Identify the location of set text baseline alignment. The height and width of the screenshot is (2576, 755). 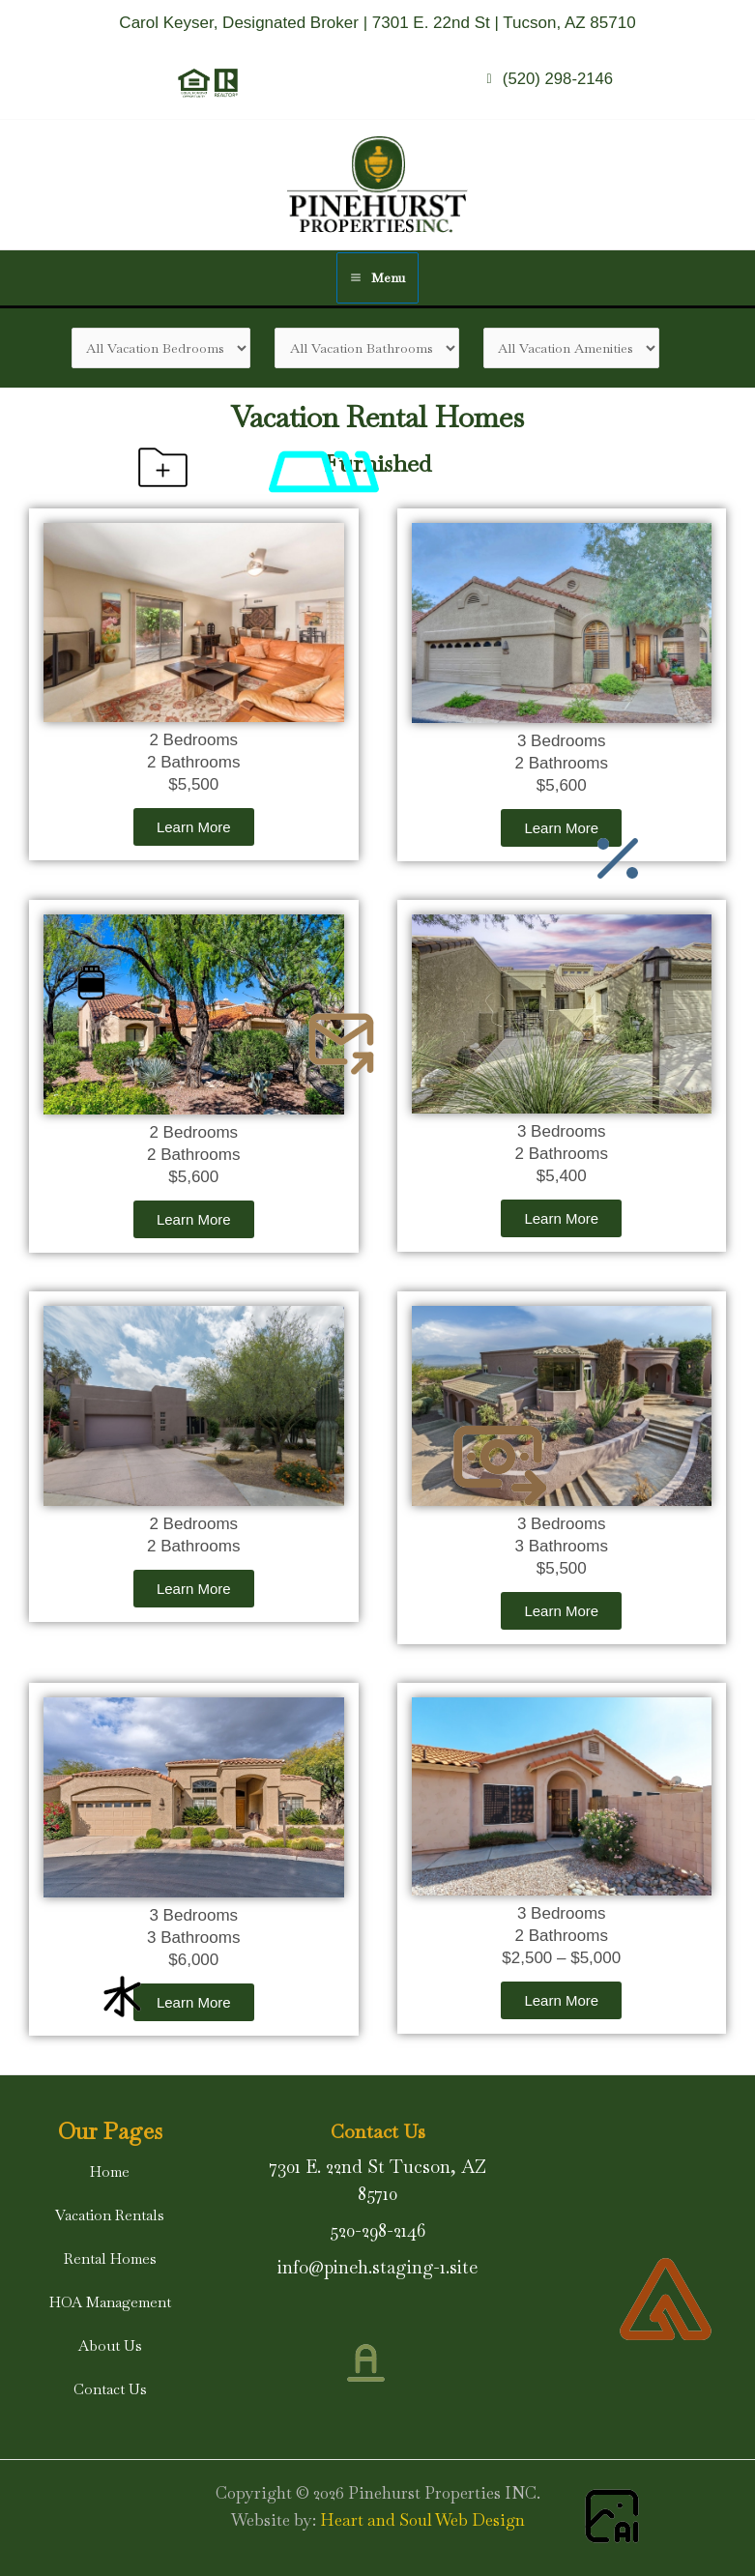
(365, 2362).